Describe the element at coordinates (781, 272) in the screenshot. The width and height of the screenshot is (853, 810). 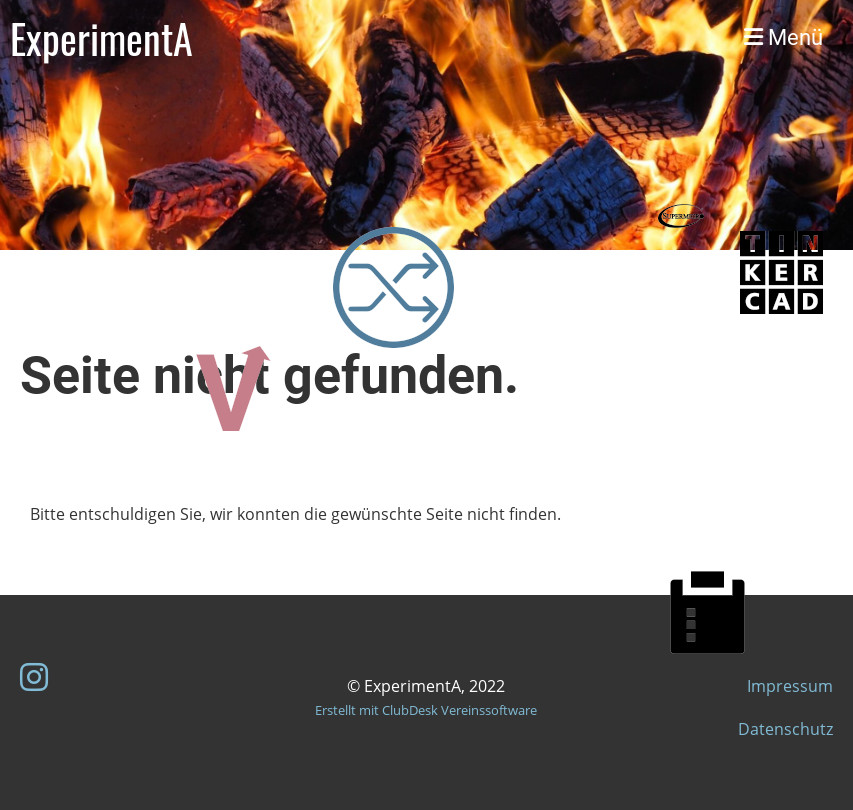
I see `open tinkercad 3d design application` at that location.